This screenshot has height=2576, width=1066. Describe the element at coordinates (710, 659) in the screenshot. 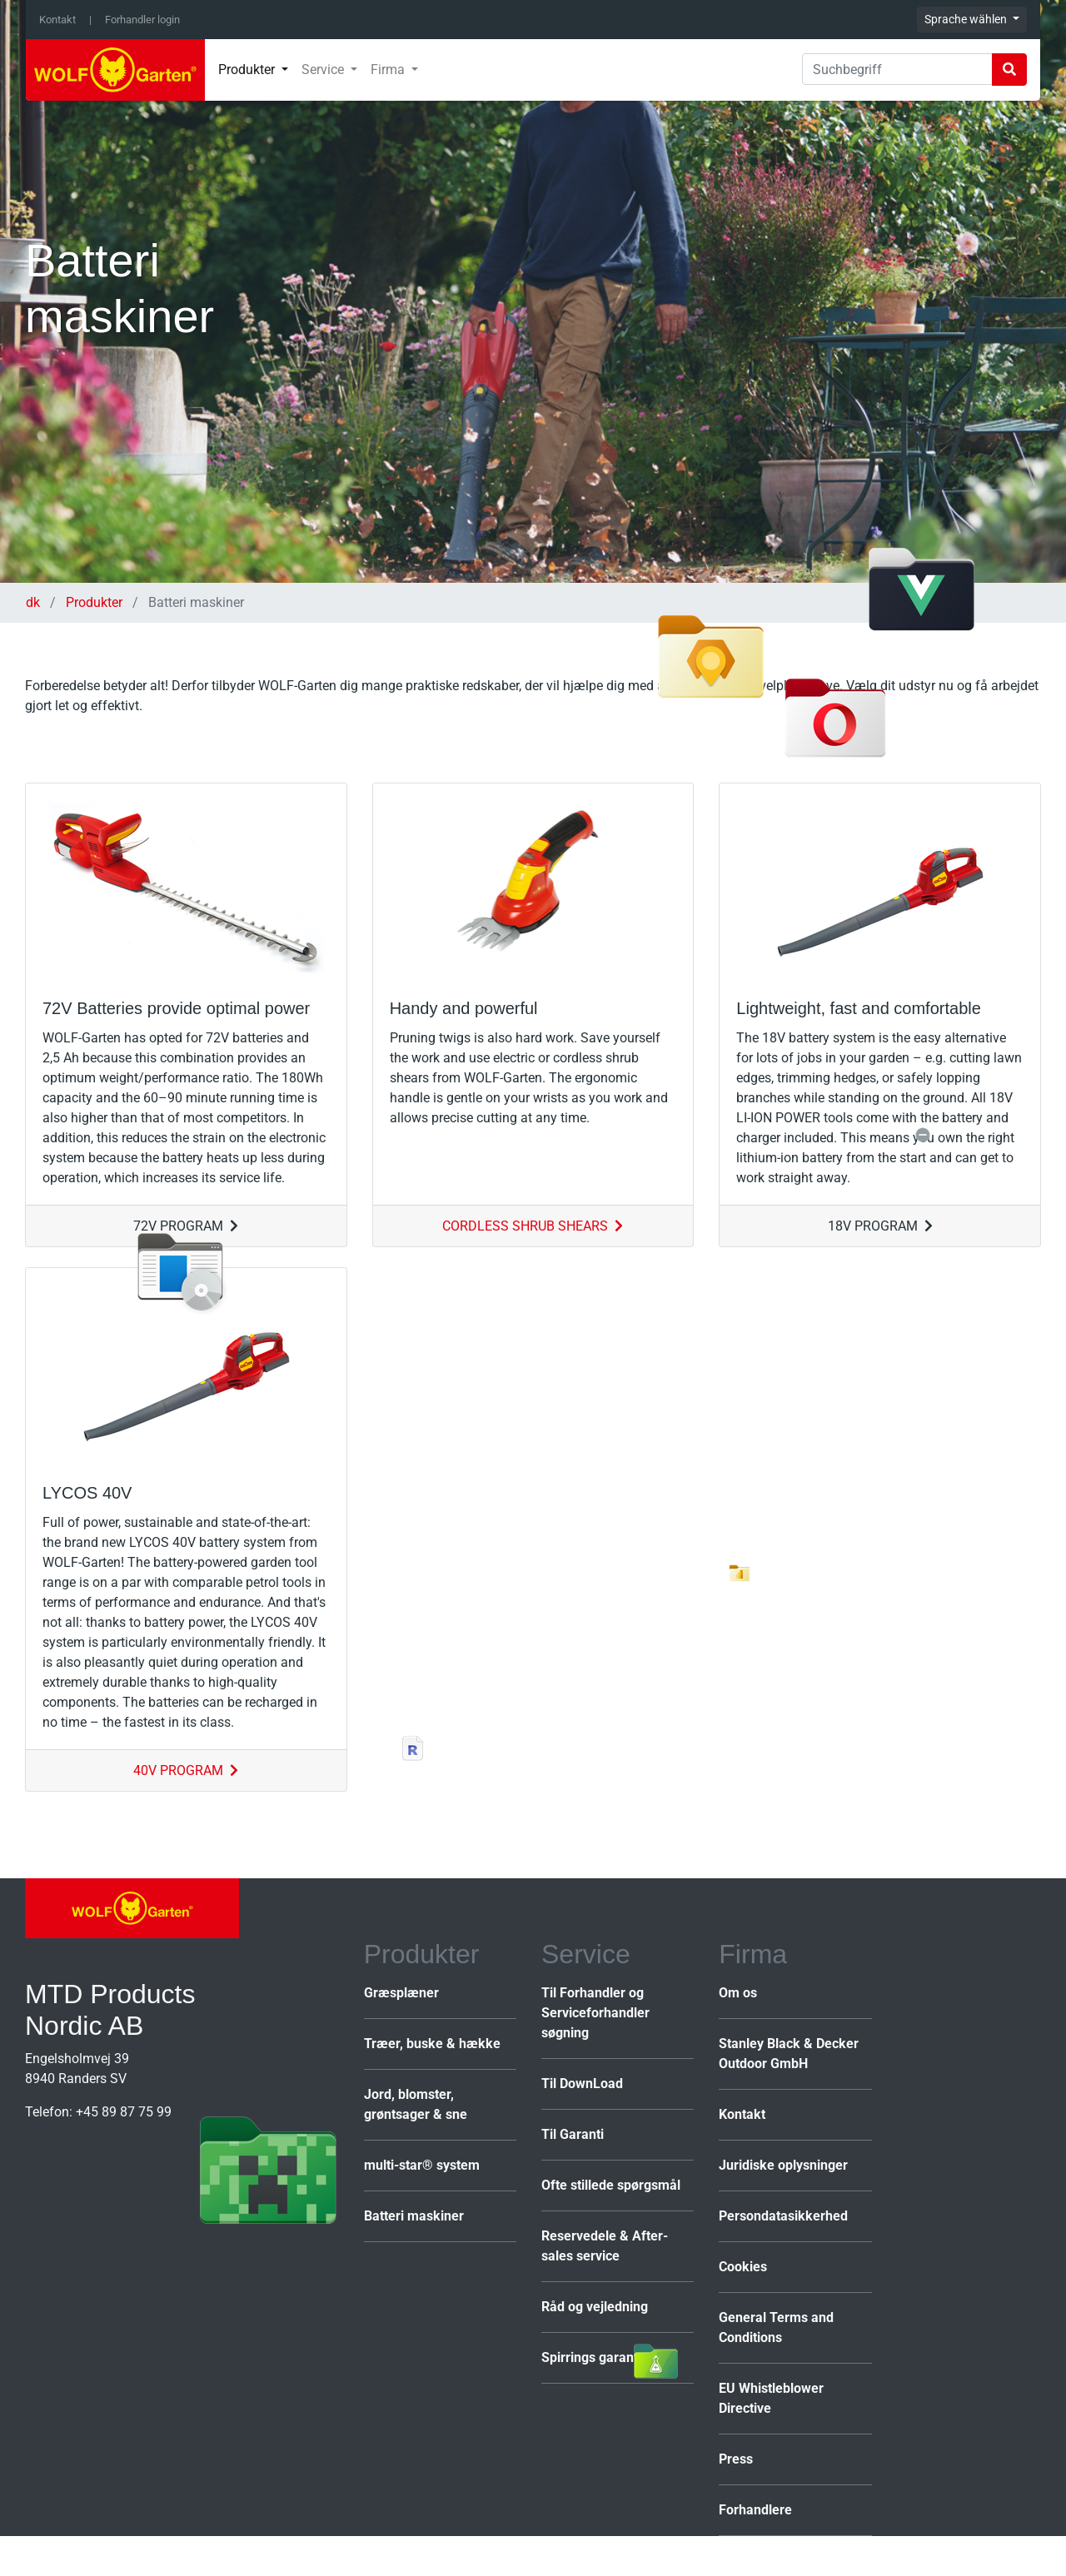

I see `open microsoft dynamics 365 field service folder` at that location.